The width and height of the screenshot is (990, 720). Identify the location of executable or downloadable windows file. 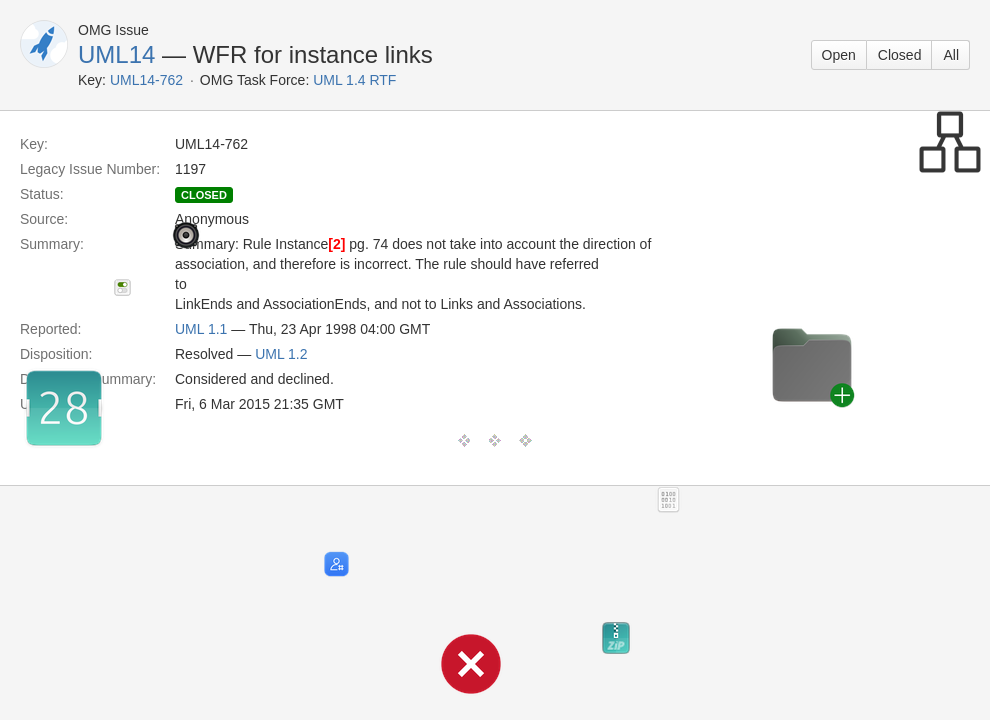
(668, 499).